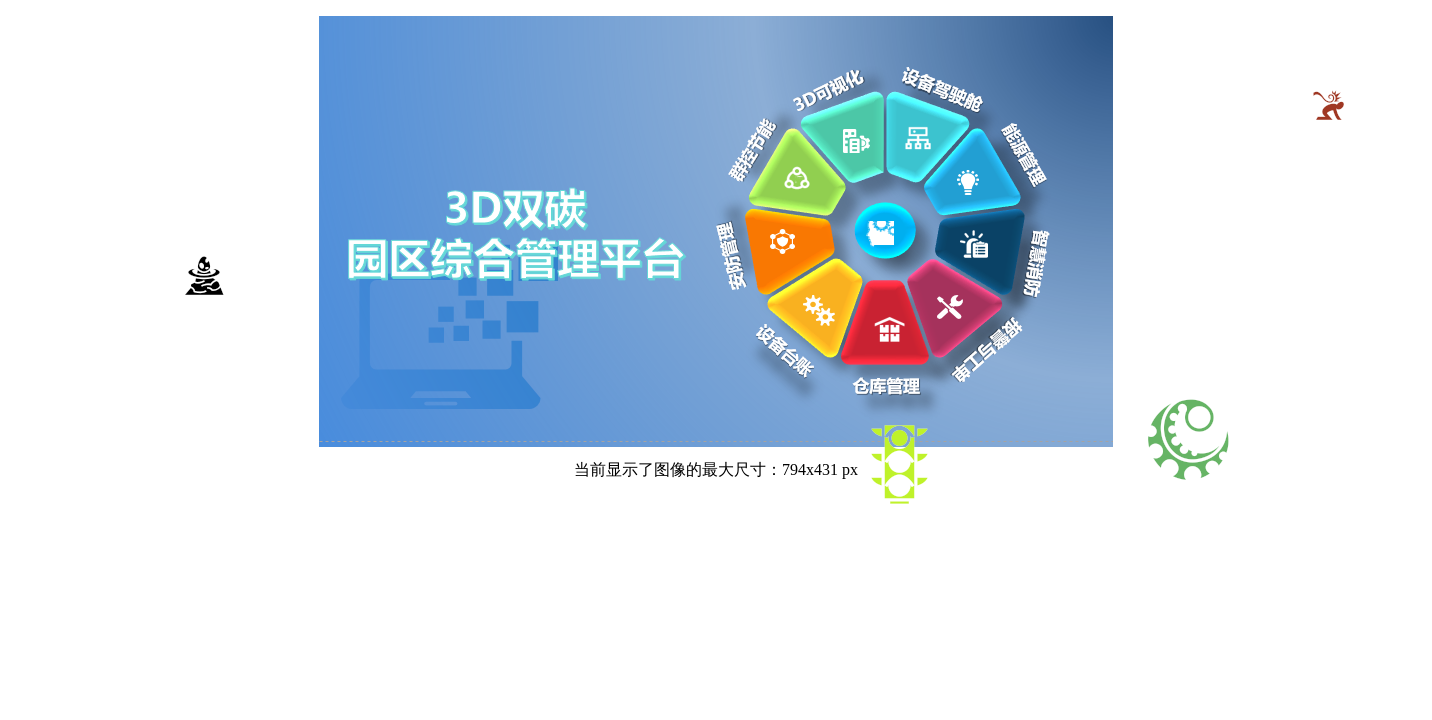 The height and width of the screenshot is (720, 1432). What do you see at coordinates (1188, 439) in the screenshot?
I see `select crescent blade weapon in game inventory` at bounding box center [1188, 439].